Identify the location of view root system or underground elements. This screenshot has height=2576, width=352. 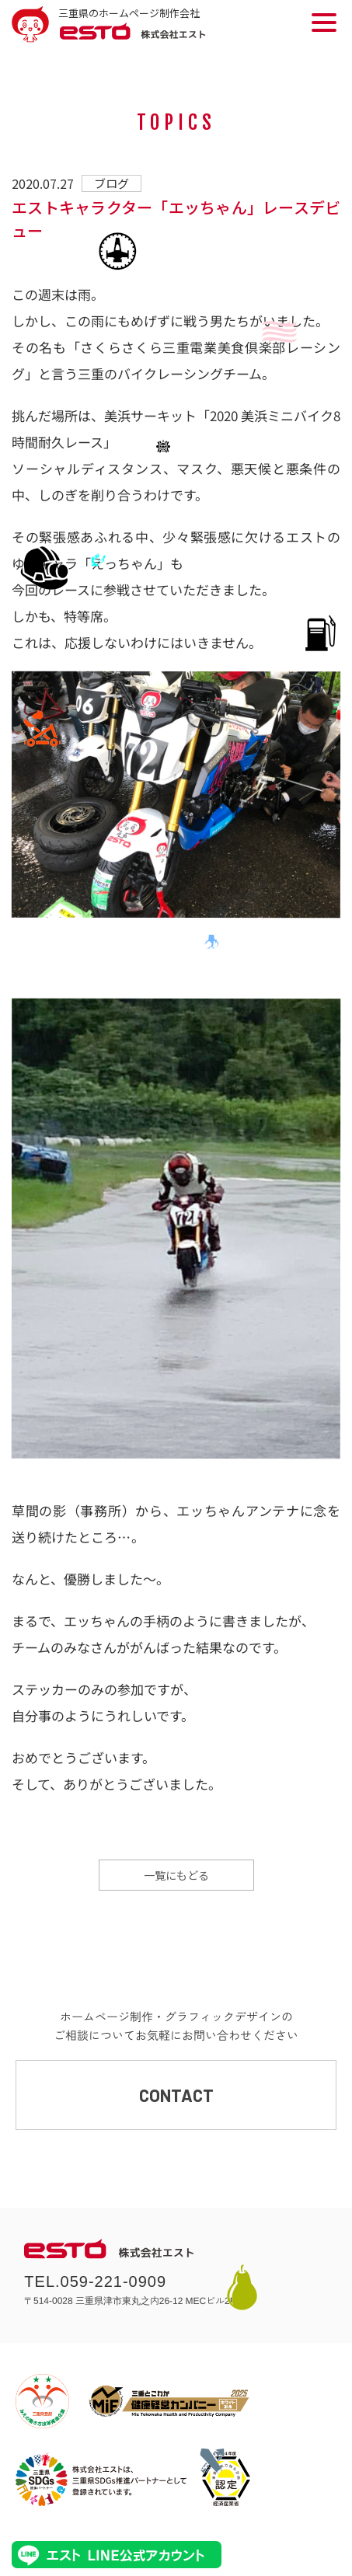
(211, 942).